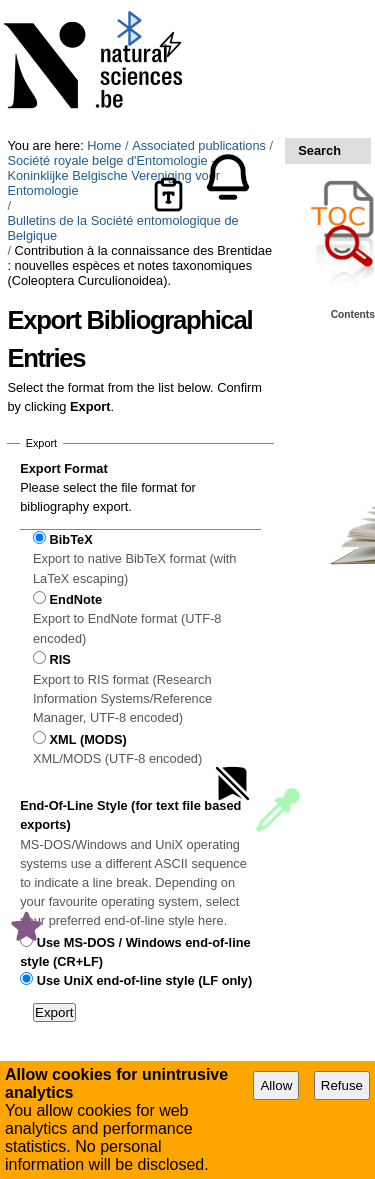 The width and height of the screenshot is (375, 1179). I want to click on pick a color from the canvas, so click(278, 810).